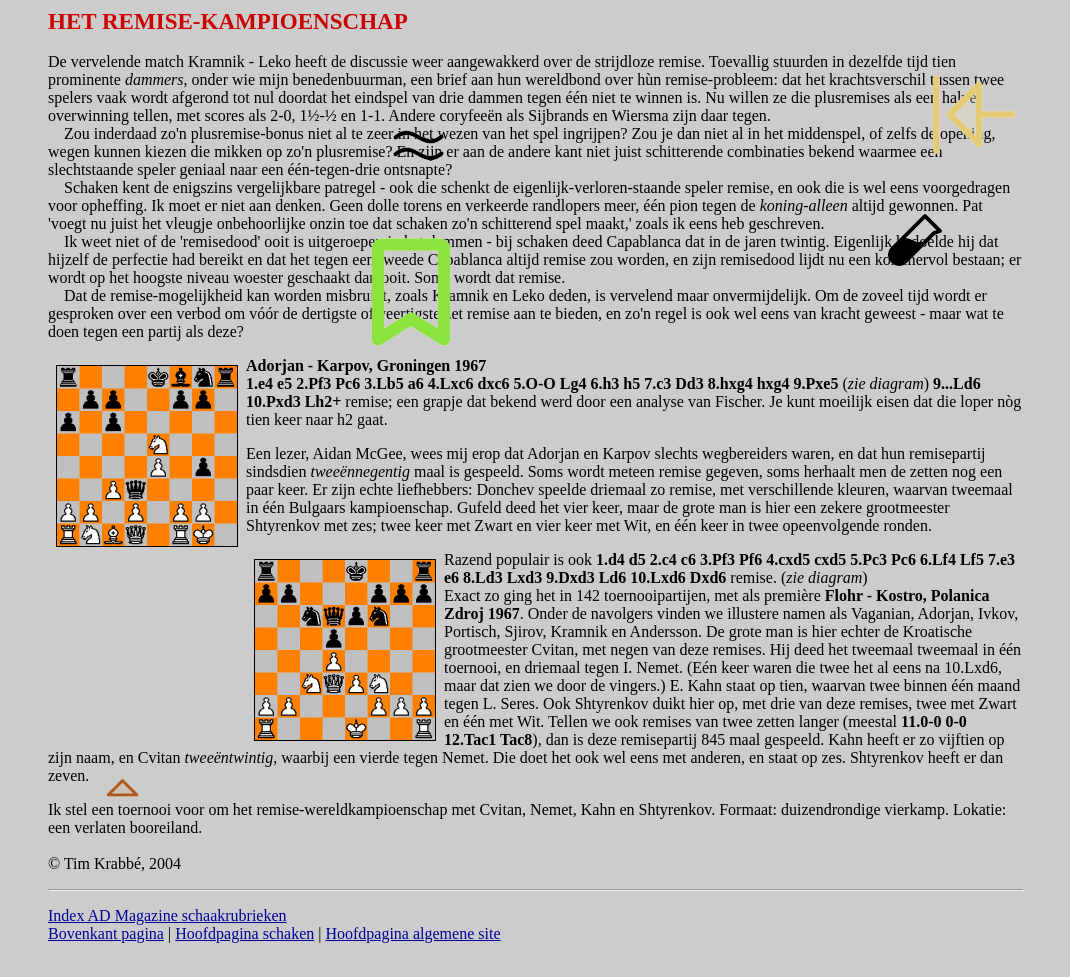  I want to click on run a test or experiment, so click(914, 240).